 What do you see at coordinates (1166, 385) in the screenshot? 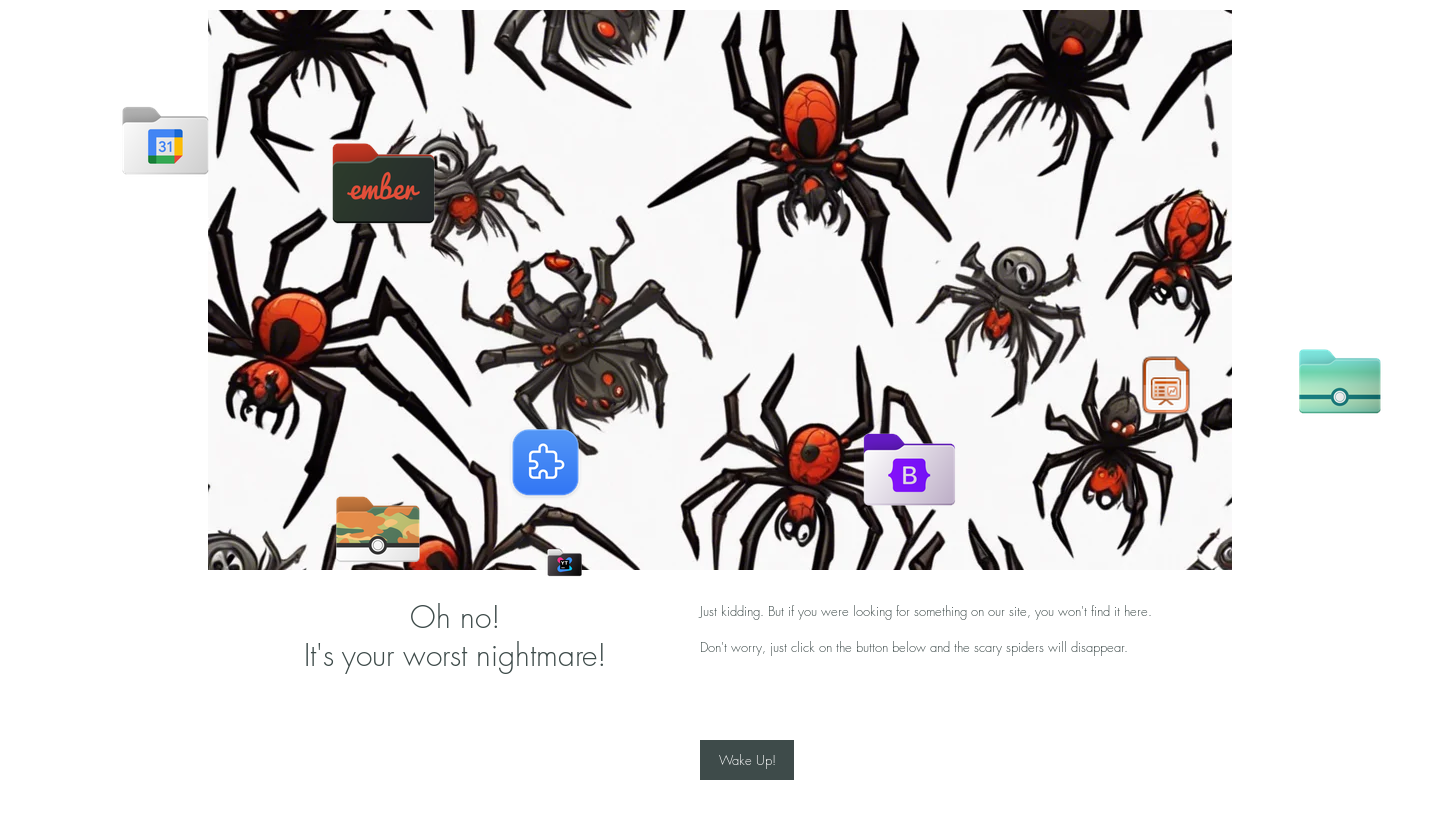
I see `a libreoffice impress presentation file` at bounding box center [1166, 385].